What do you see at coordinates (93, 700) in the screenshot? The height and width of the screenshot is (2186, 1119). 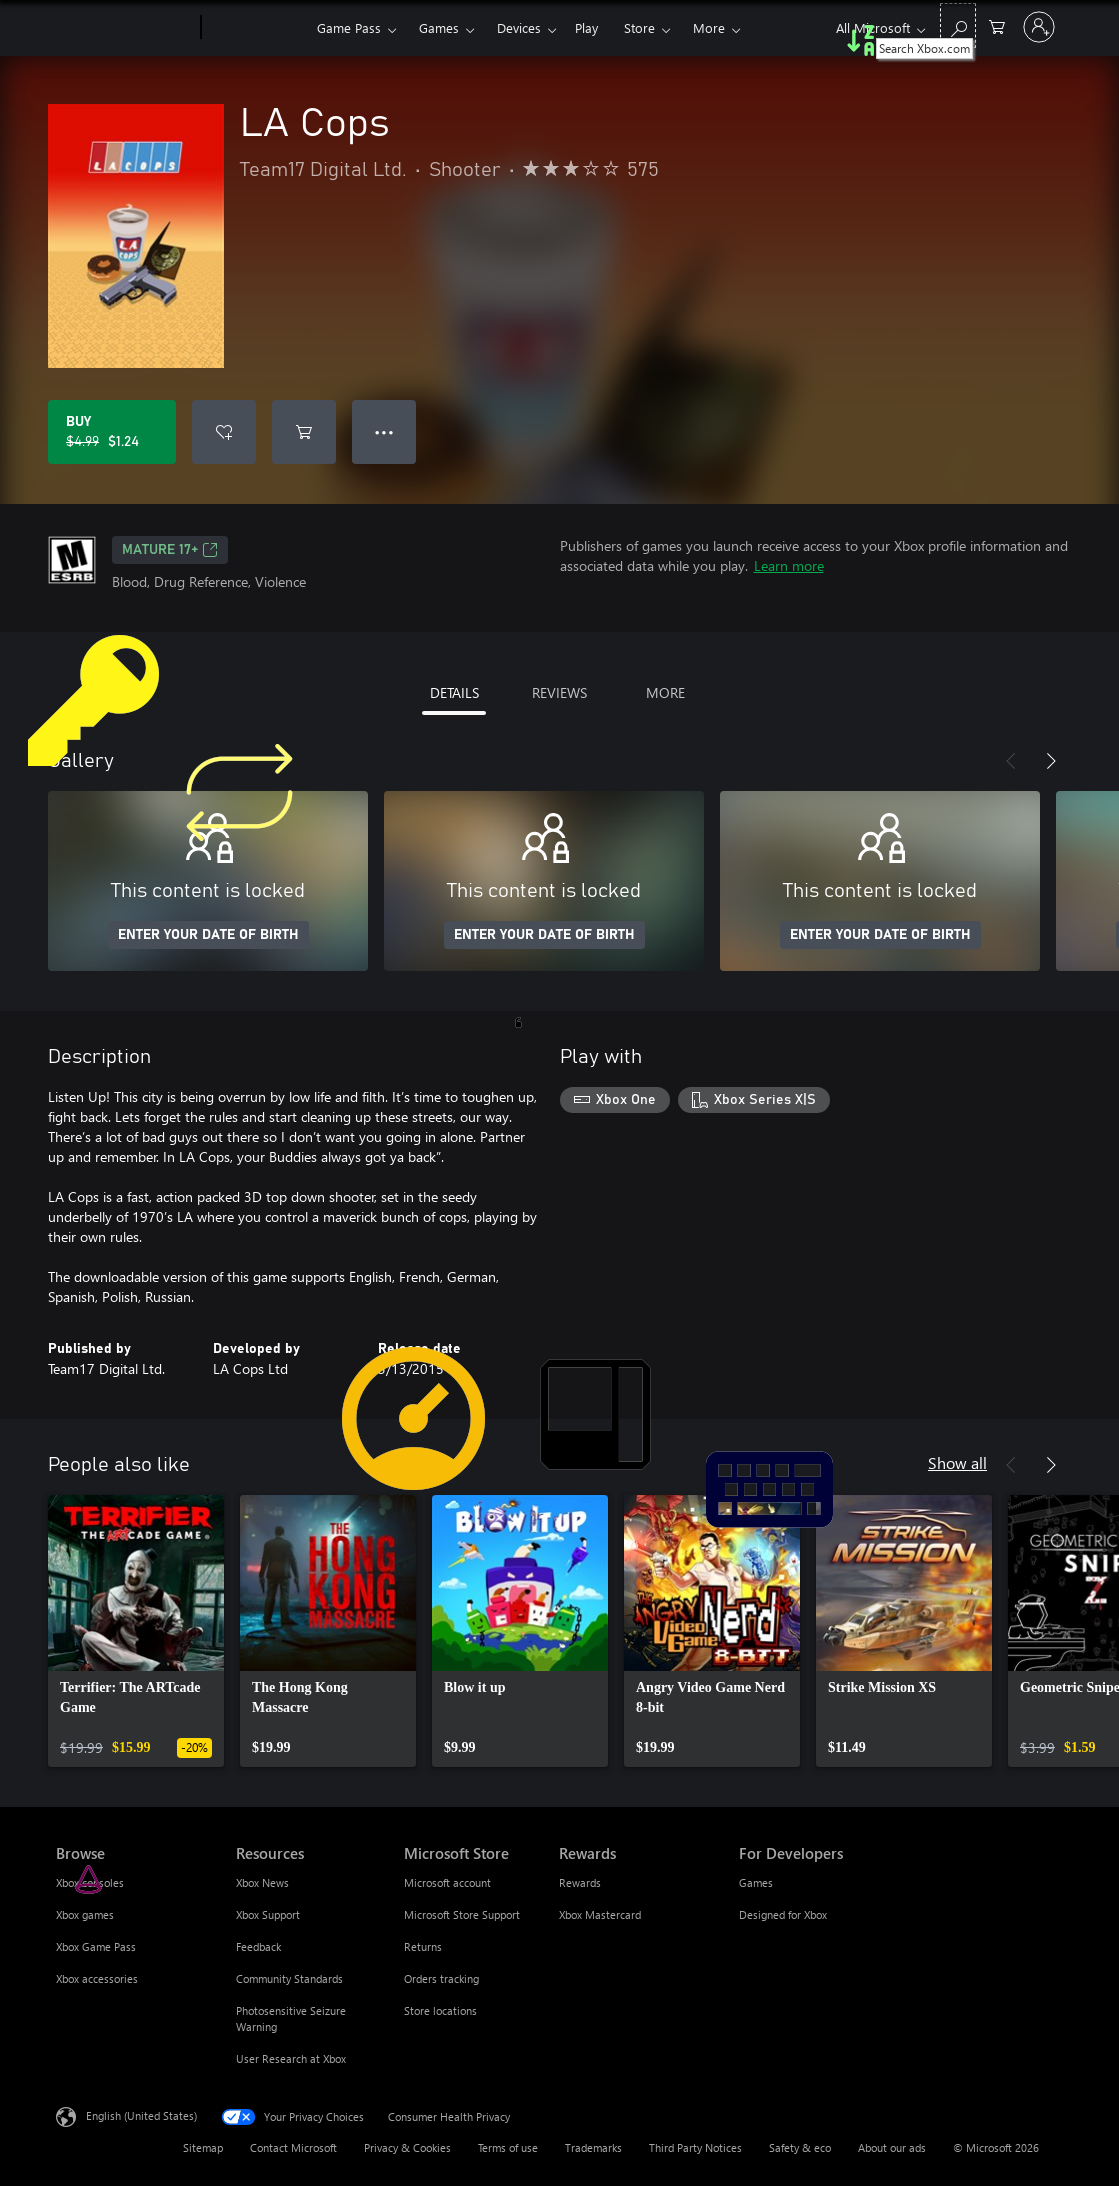 I see `access security or login settings` at bounding box center [93, 700].